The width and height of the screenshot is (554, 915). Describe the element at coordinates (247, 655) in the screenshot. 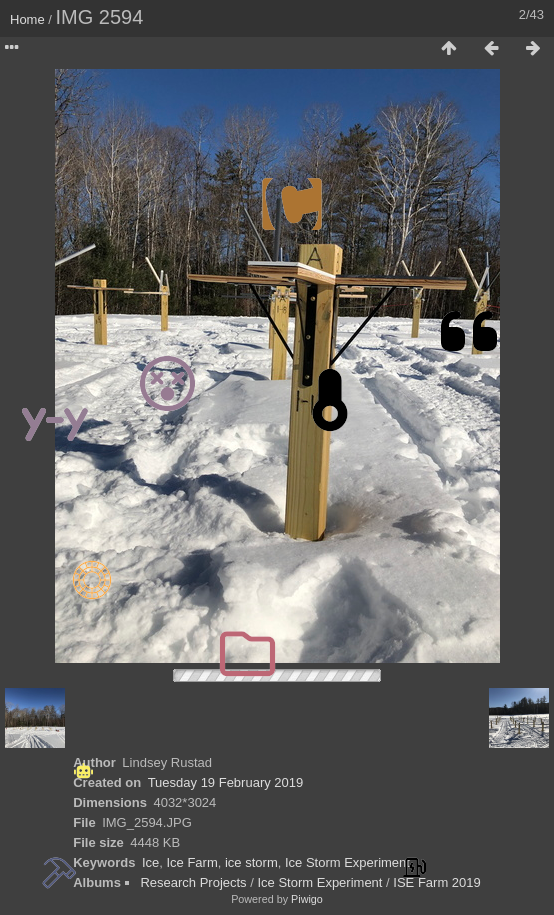

I see `open file folder` at that location.